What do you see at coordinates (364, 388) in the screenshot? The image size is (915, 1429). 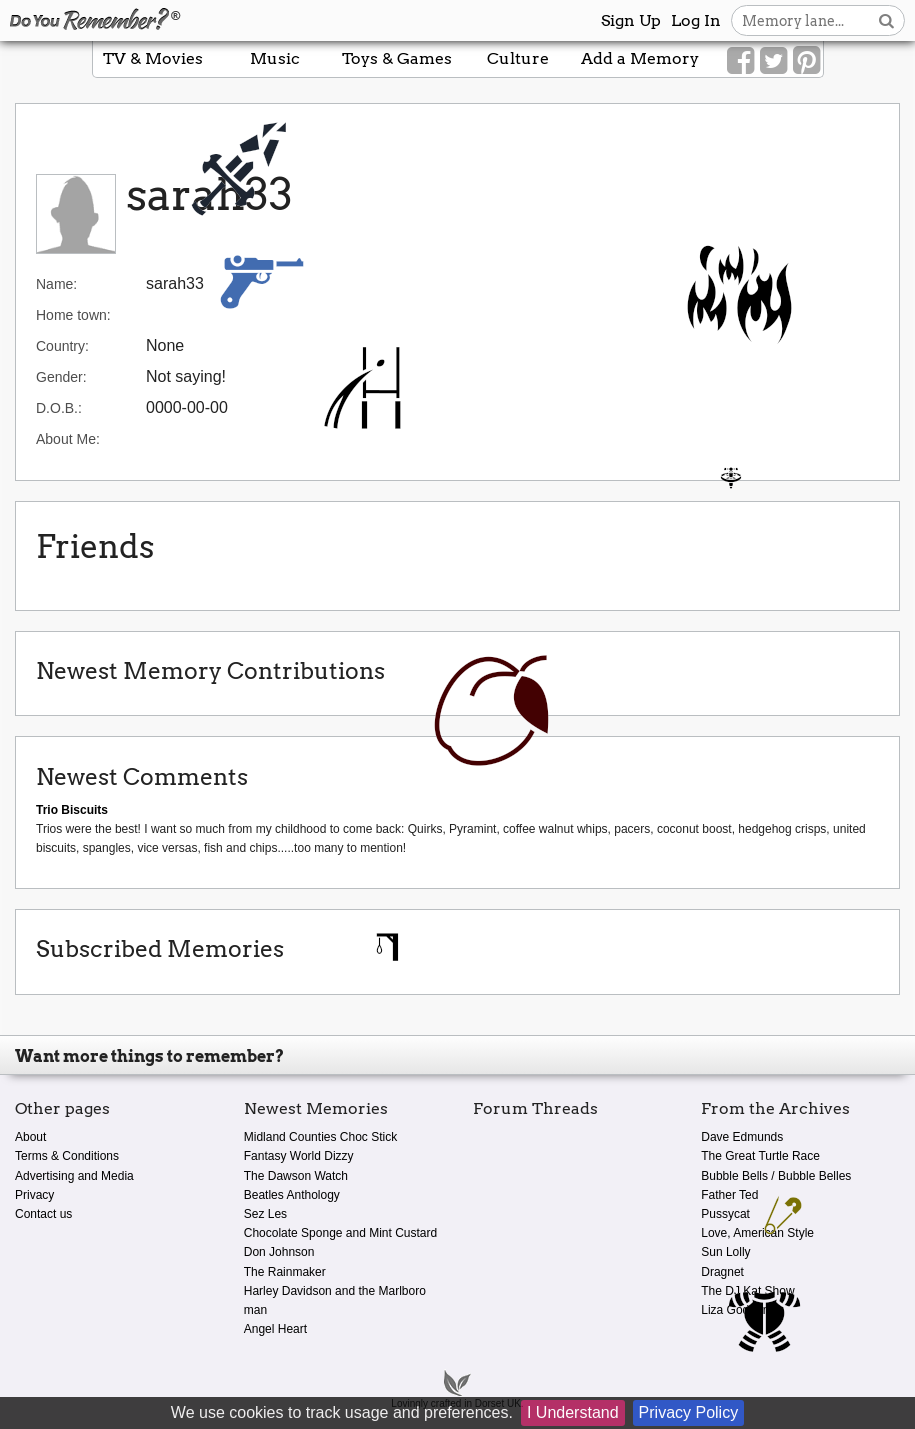 I see `indicates a successful rugby conversion kick` at bounding box center [364, 388].